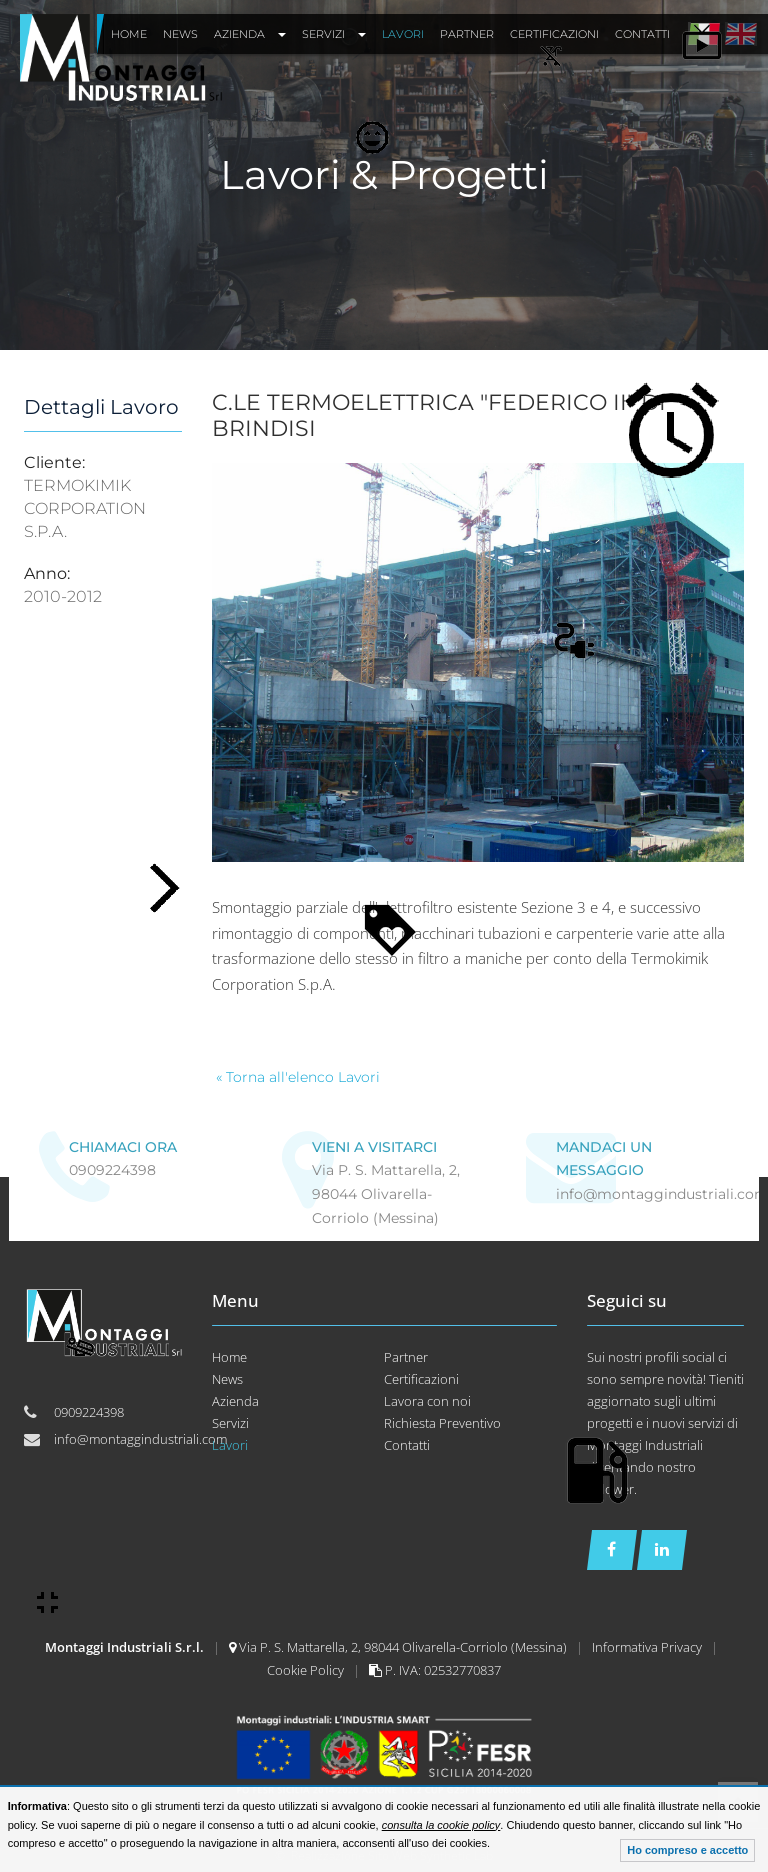 The width and height of the screenshot is (768, 1872). What do you see at coordinates (551, 55) in the screenshot?
I see `strollers not permitted in this area` at bounding box center [551, 55].